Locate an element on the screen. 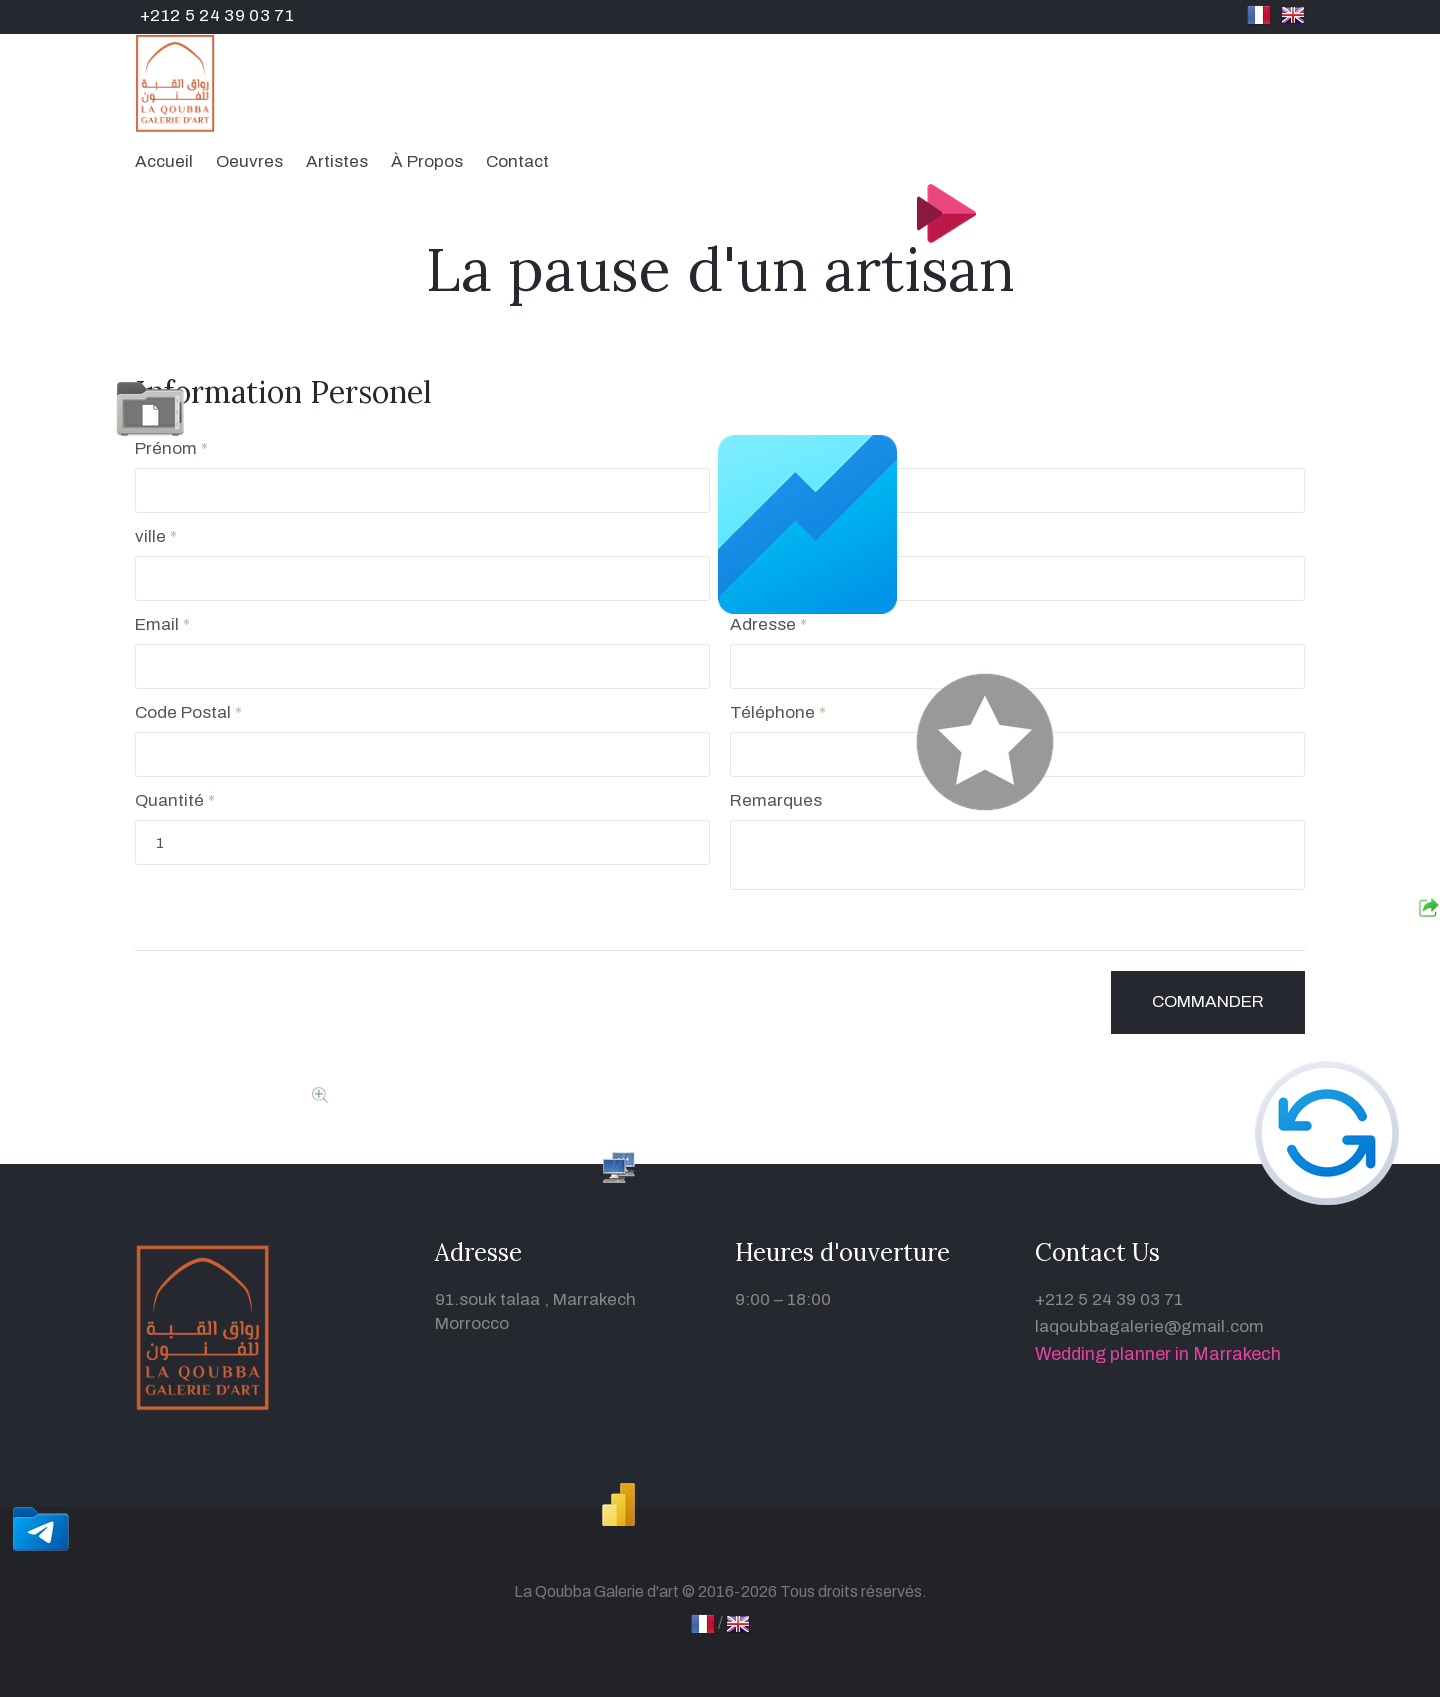 This screenshot has width=1440, height=1697. share this item with others is located at coordinates (1428, 907).